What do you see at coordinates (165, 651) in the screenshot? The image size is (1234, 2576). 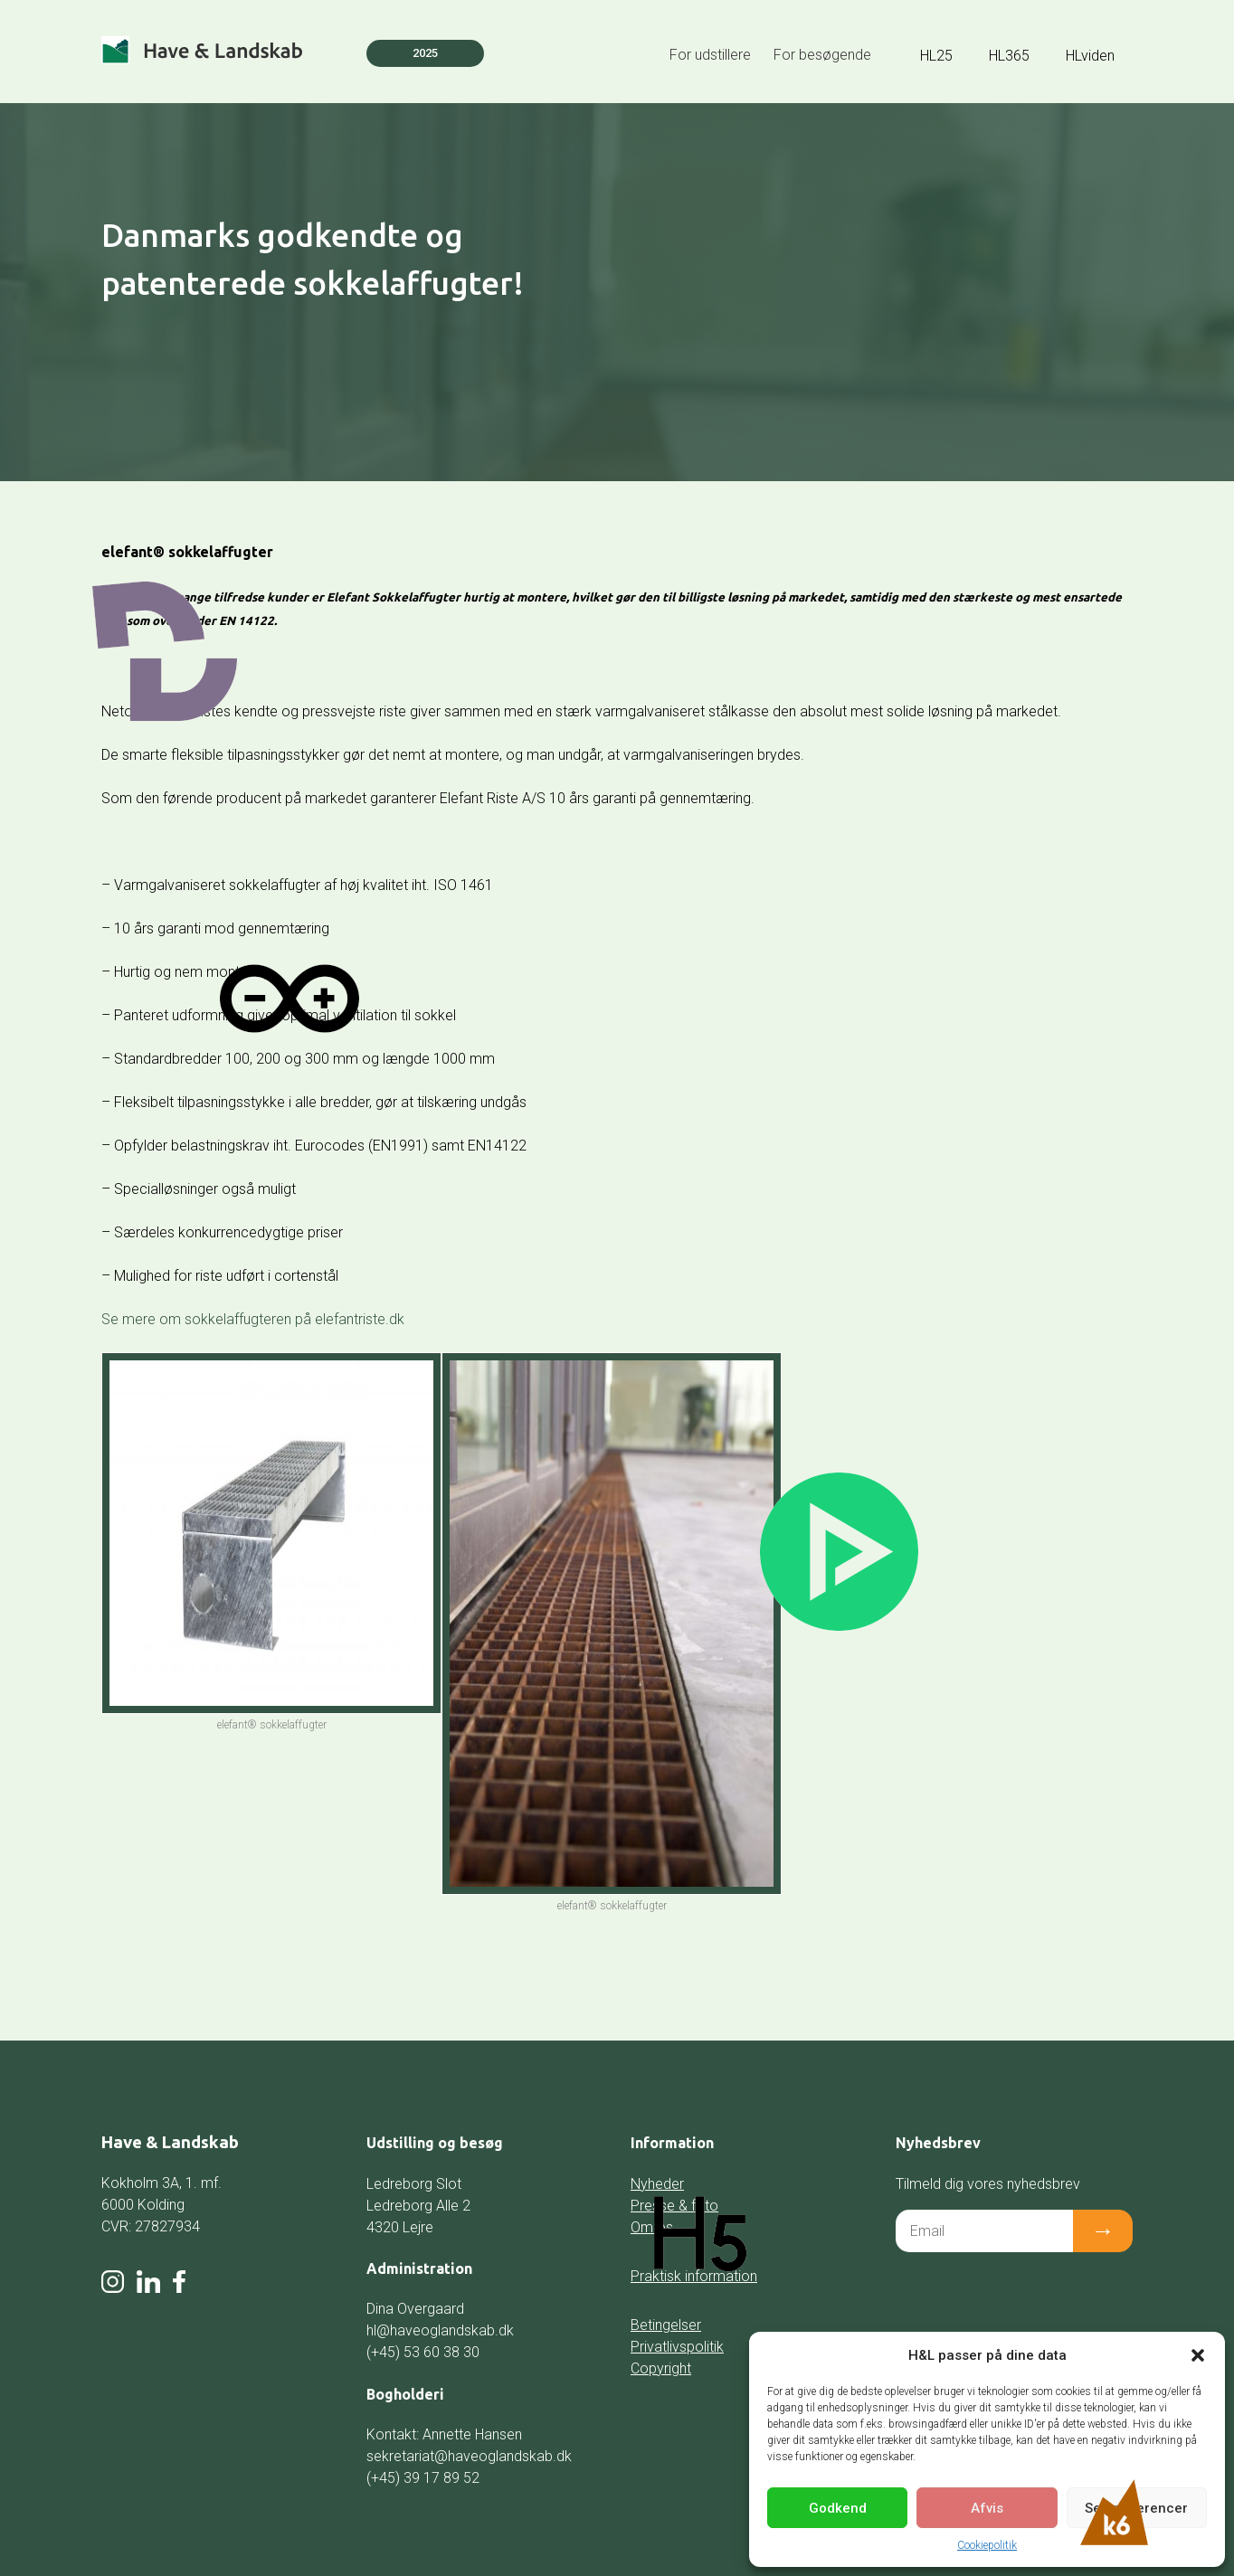 I see `open Decap CMS dashboard` at bounding box center [165, 651].